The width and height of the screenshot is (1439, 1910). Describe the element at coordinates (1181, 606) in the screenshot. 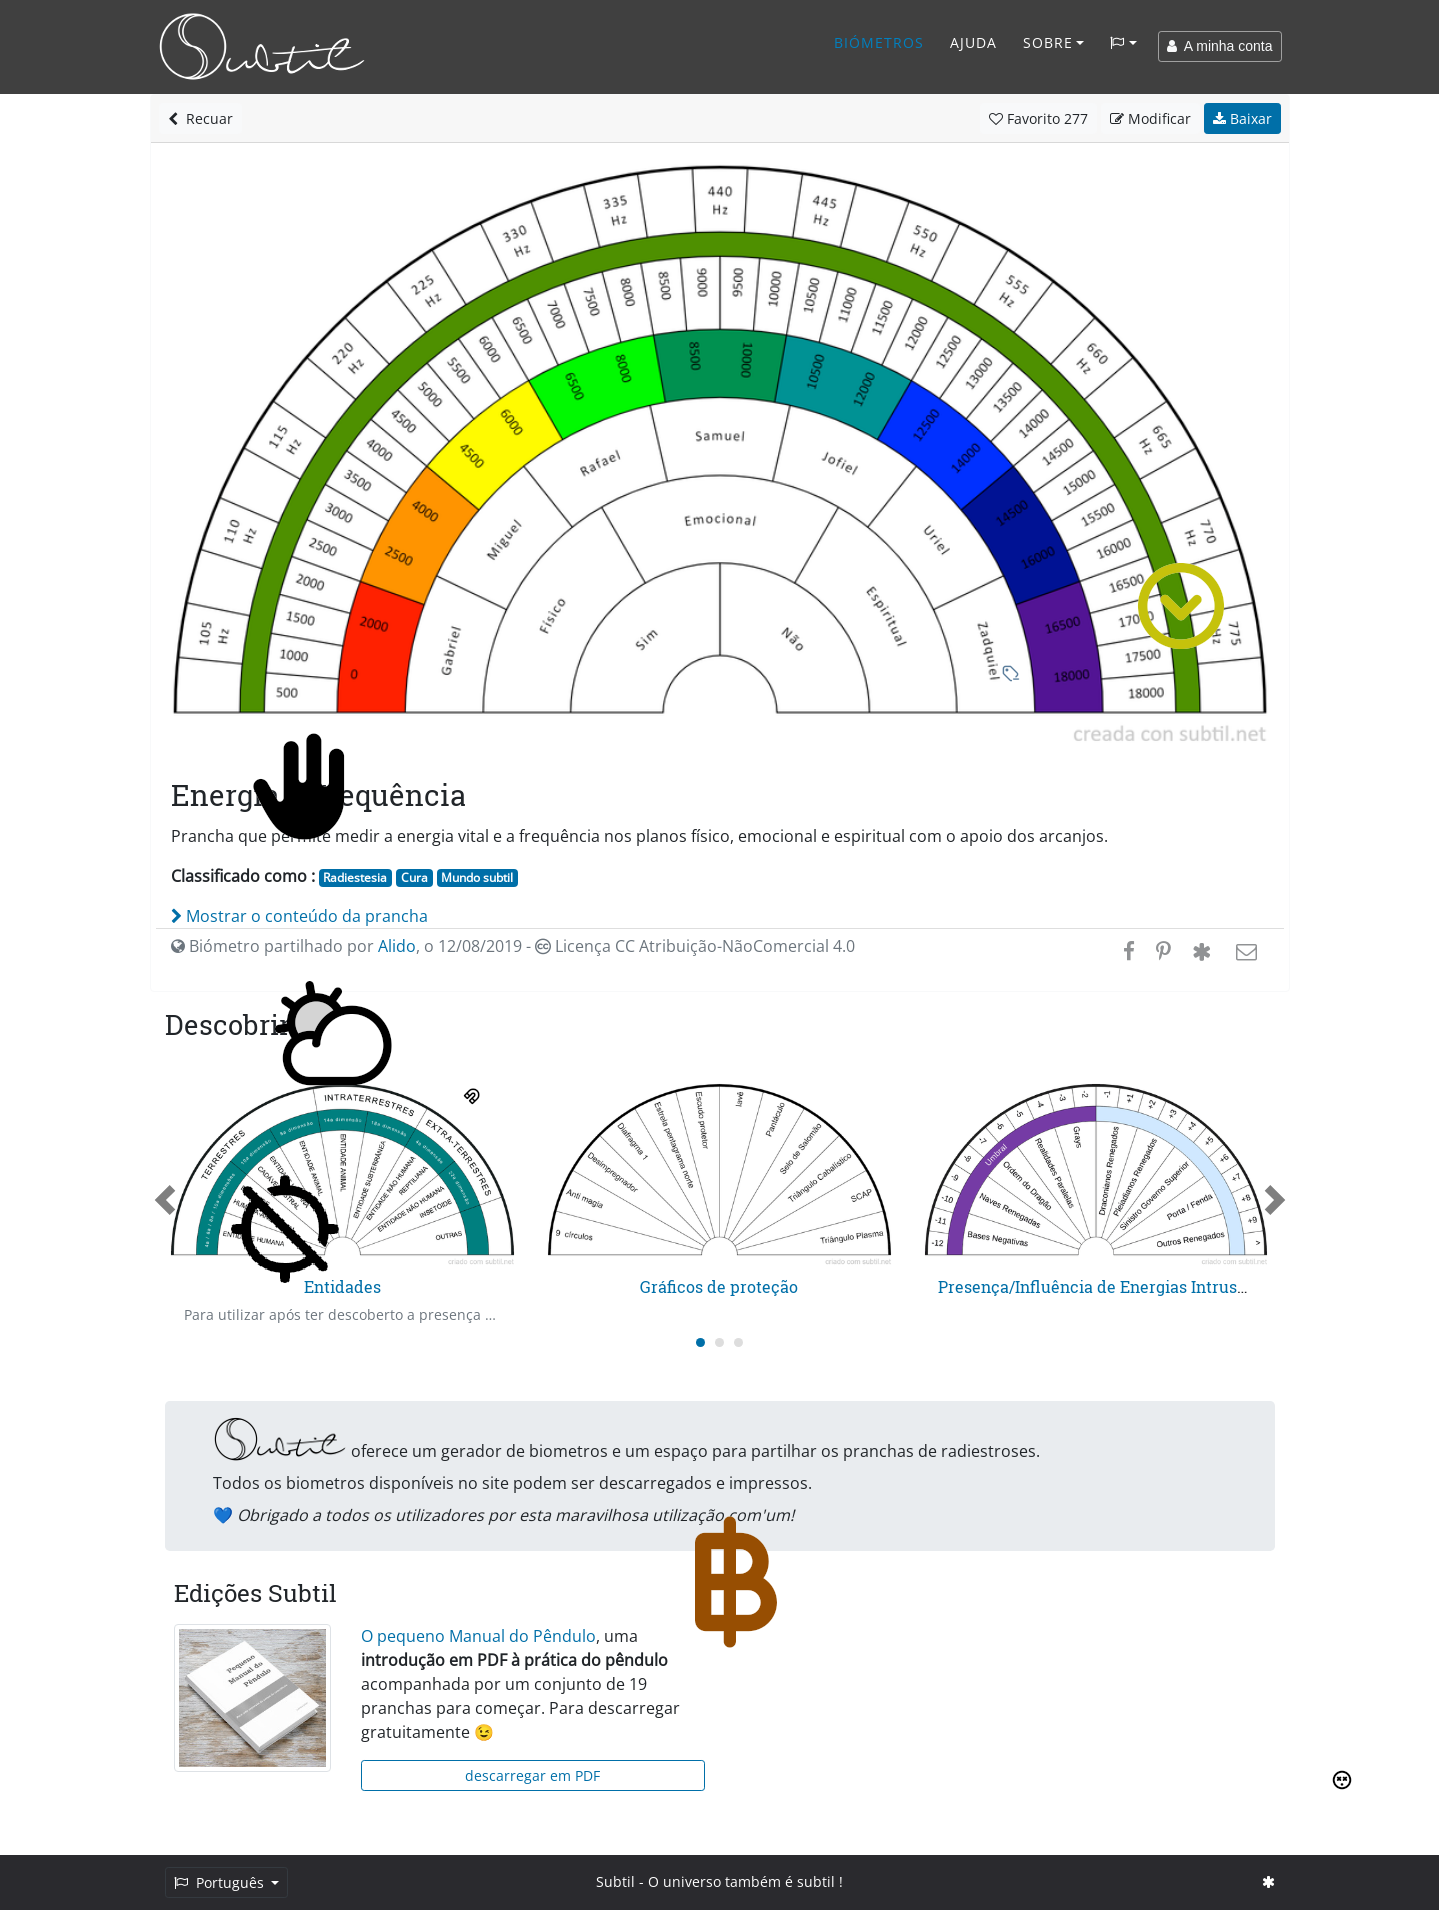

I see `expand dropdown menu or section` at that location.